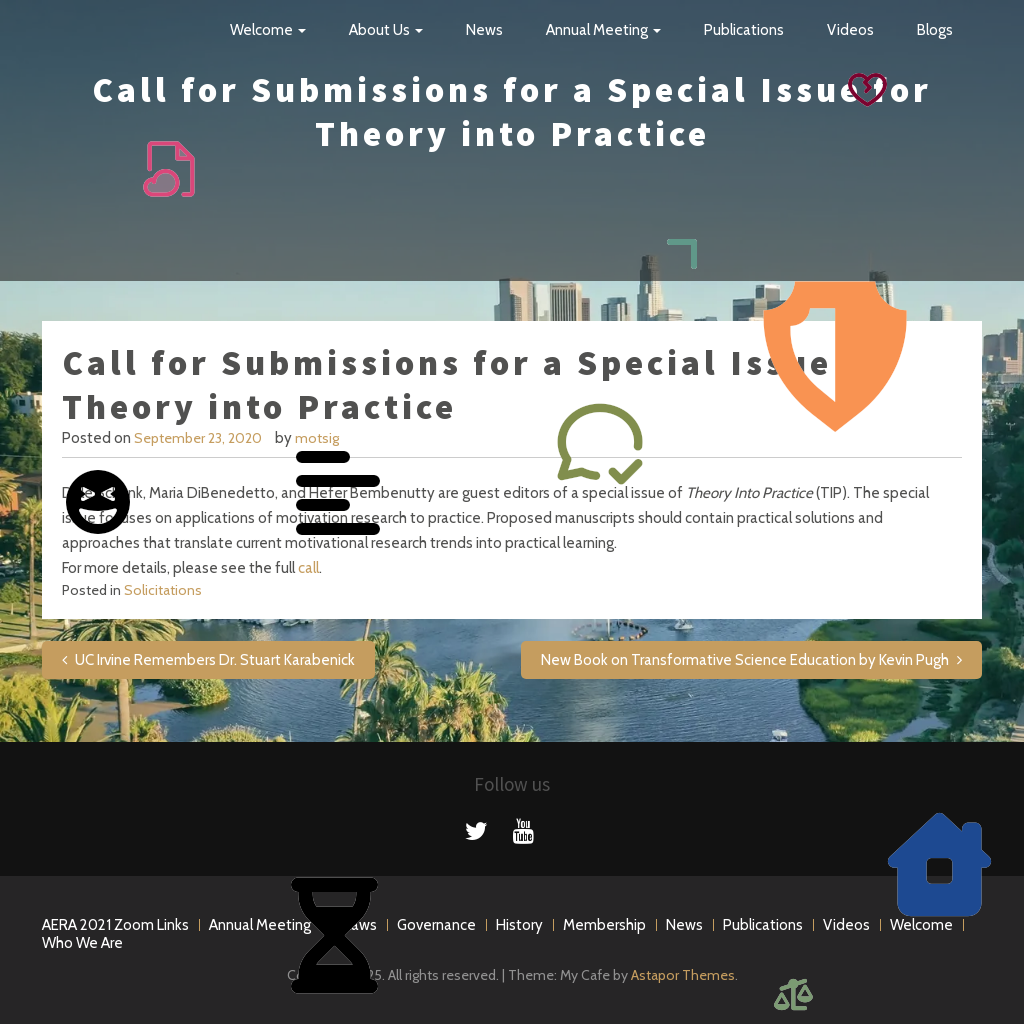 Image resolution: width=1024 pixels, height=1024 pixels. I want to click on indicates an unbalanced comparison or unequal weight, so click(793, 994).